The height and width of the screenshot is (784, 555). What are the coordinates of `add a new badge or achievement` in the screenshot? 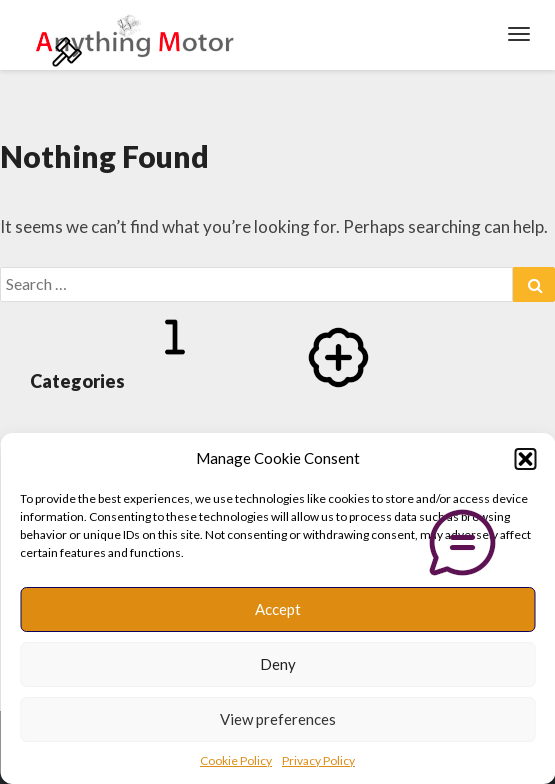 It's located at (338, 357).